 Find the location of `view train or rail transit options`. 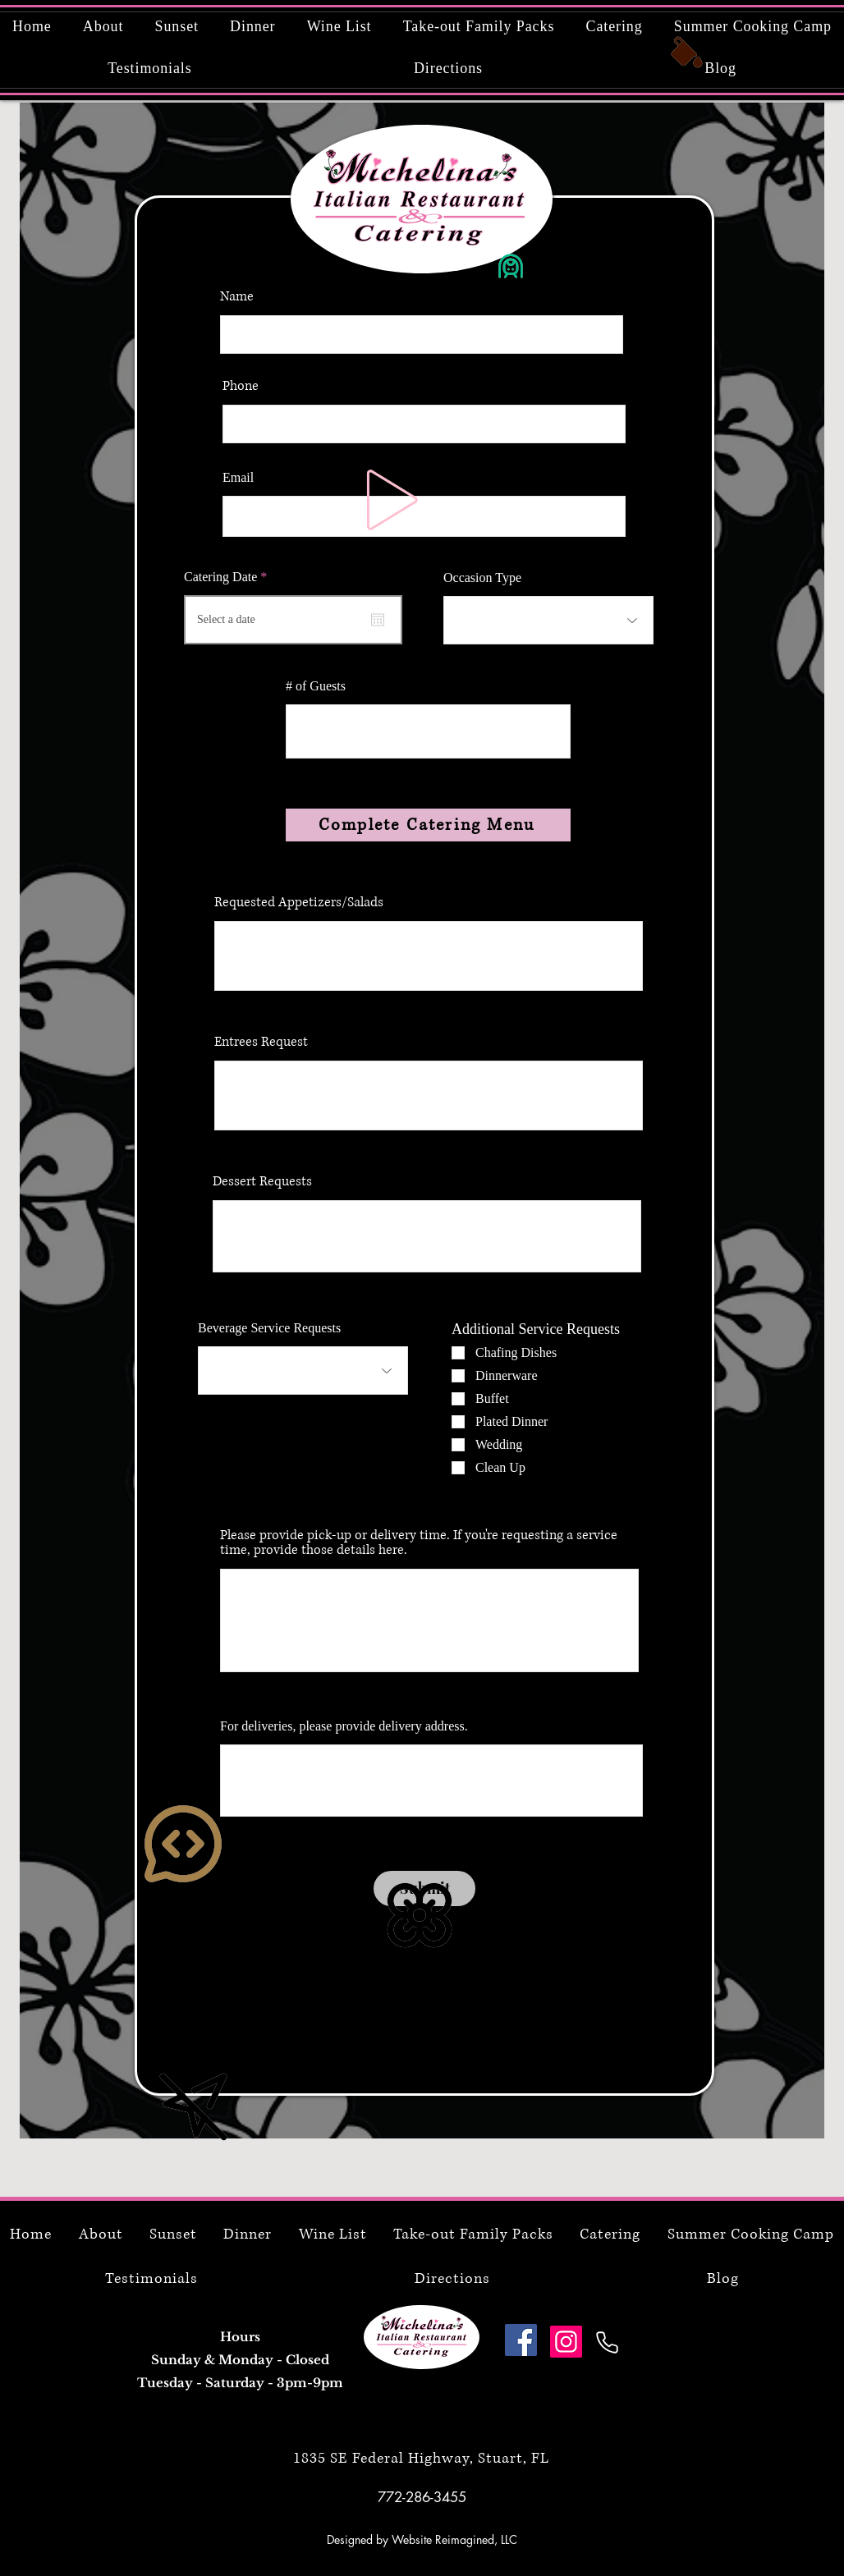

view train or rail transit options is located at coordinates (511, 266).